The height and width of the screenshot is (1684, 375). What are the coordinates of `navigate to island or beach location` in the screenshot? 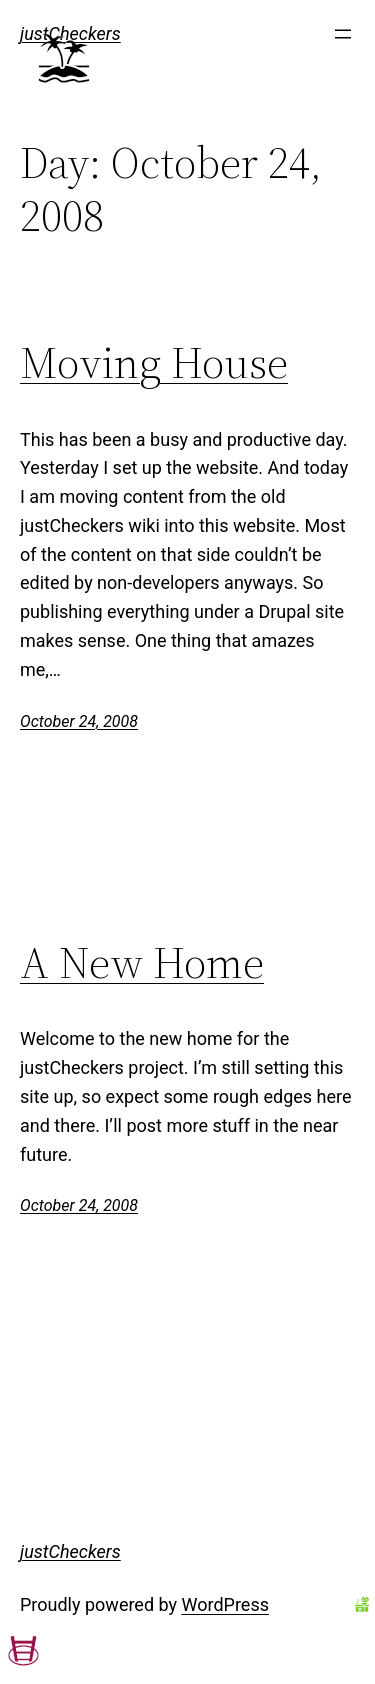 It's located at (64, 58).